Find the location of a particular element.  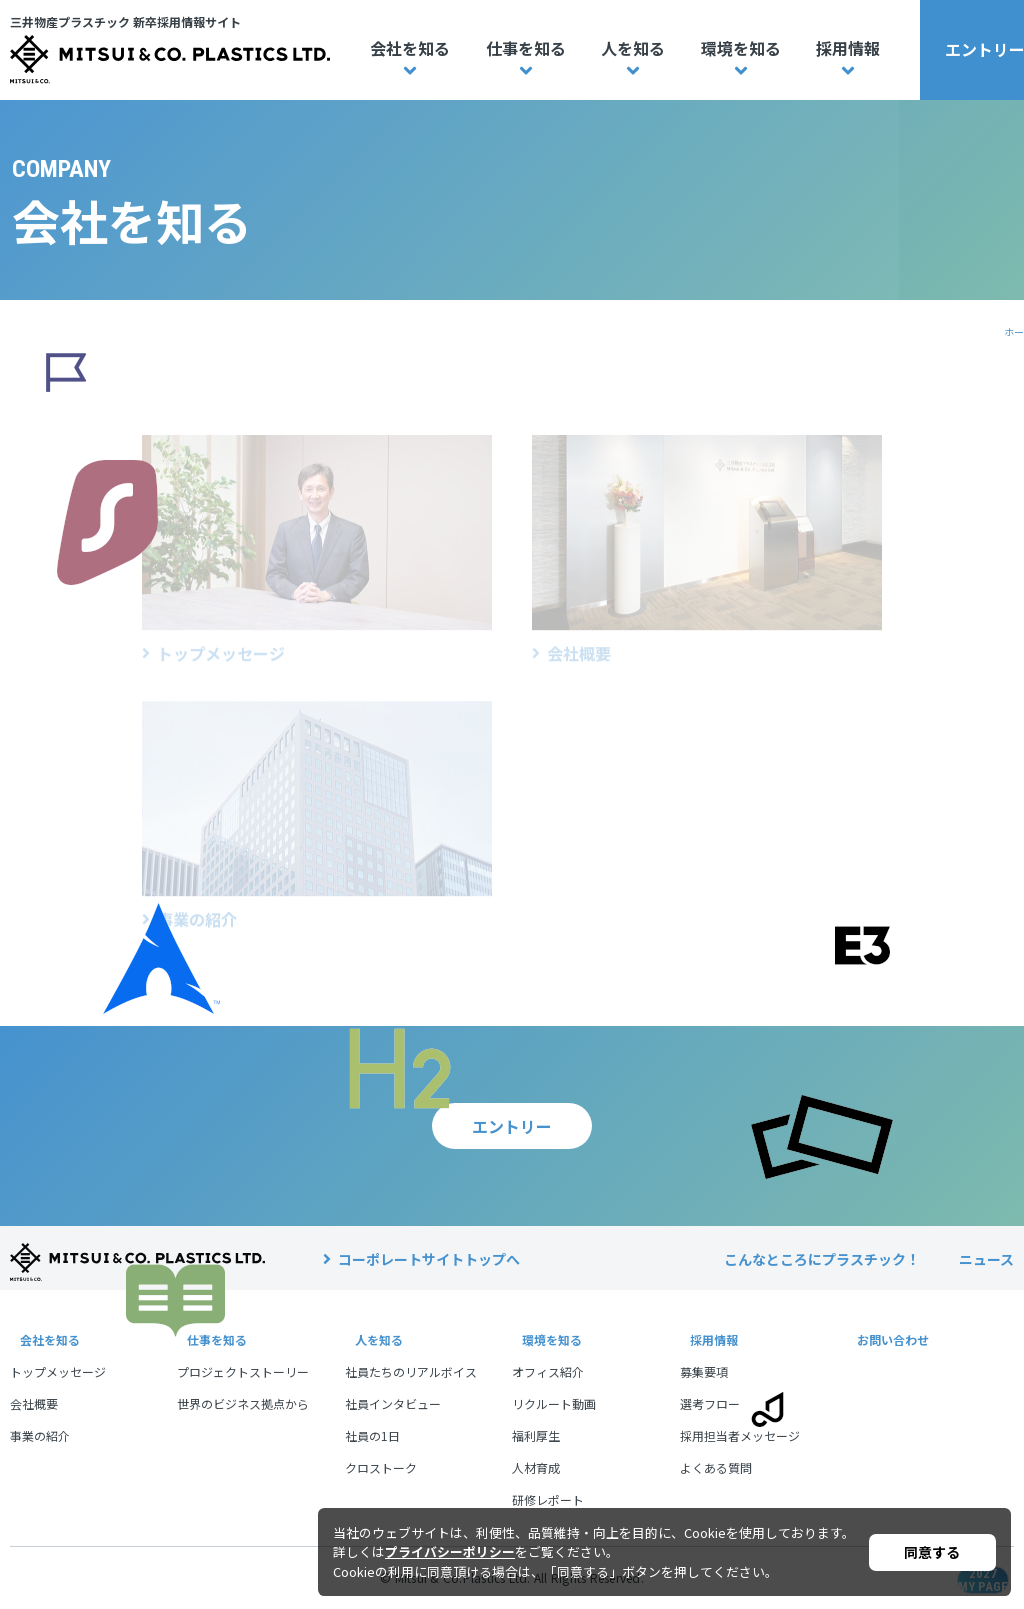

open slickpic photo sharing app is located at coordinates (822, 1137).